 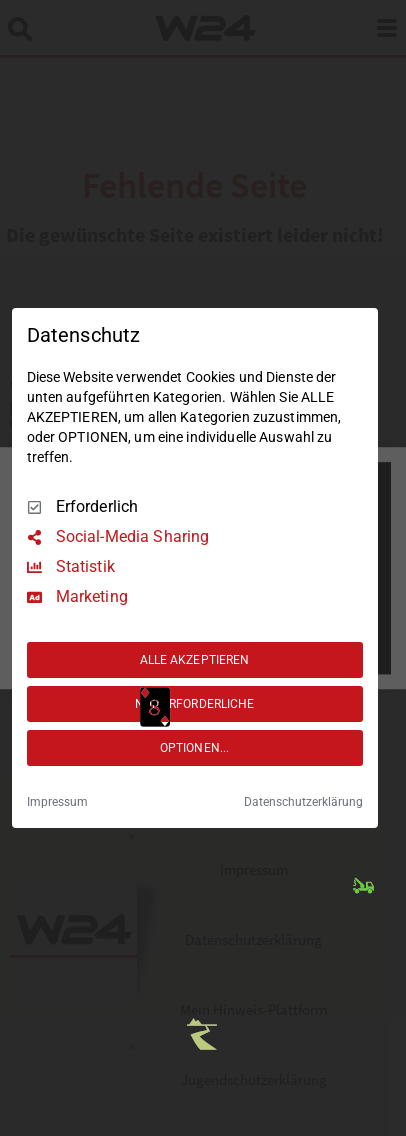 I want to click on request roadside assistance, so click(x=363, y=885).